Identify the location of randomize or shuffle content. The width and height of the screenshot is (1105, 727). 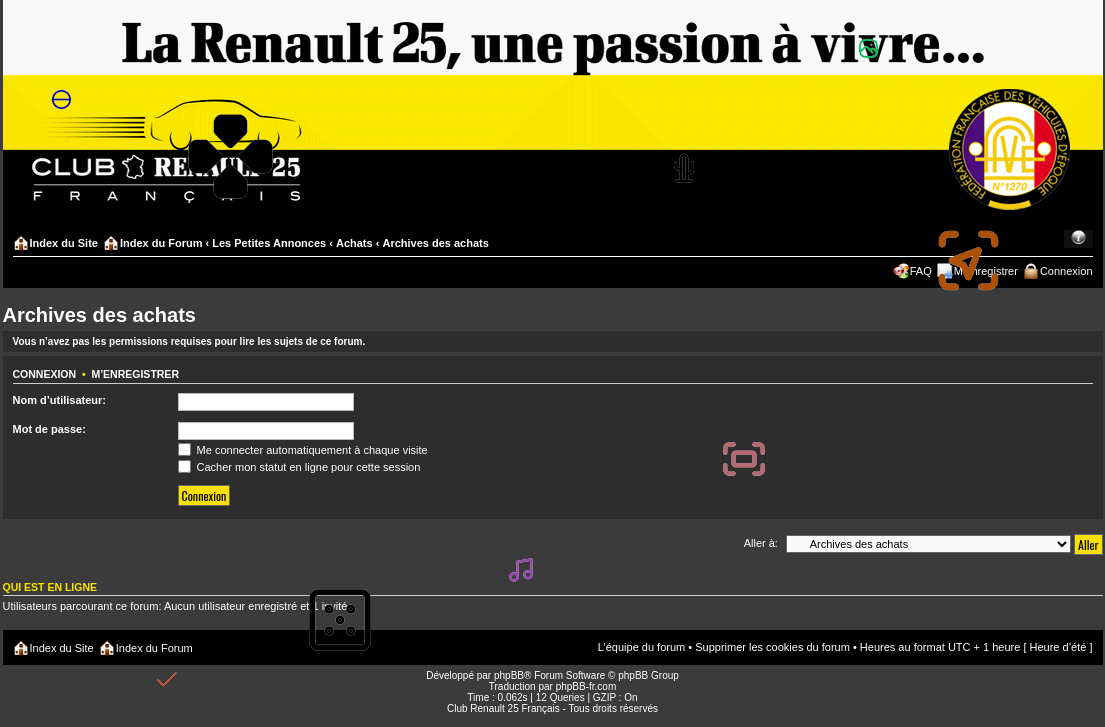
(340, 620).